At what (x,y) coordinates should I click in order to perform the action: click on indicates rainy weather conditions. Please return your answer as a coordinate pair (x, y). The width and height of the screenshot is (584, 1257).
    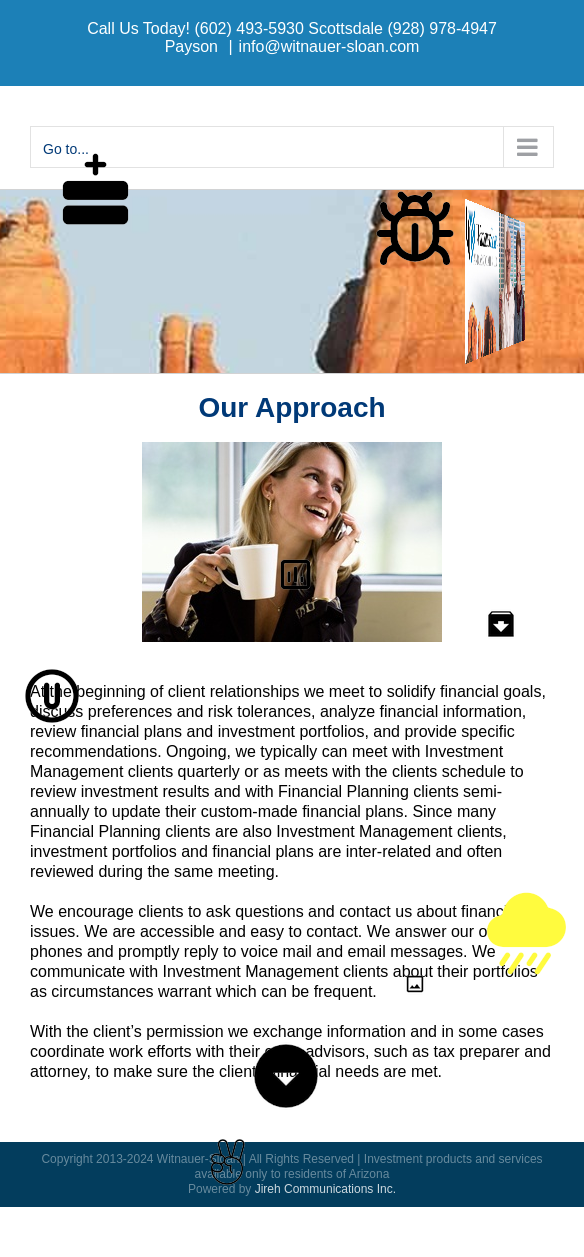
    Looking at the image, I should click on (526, 933).